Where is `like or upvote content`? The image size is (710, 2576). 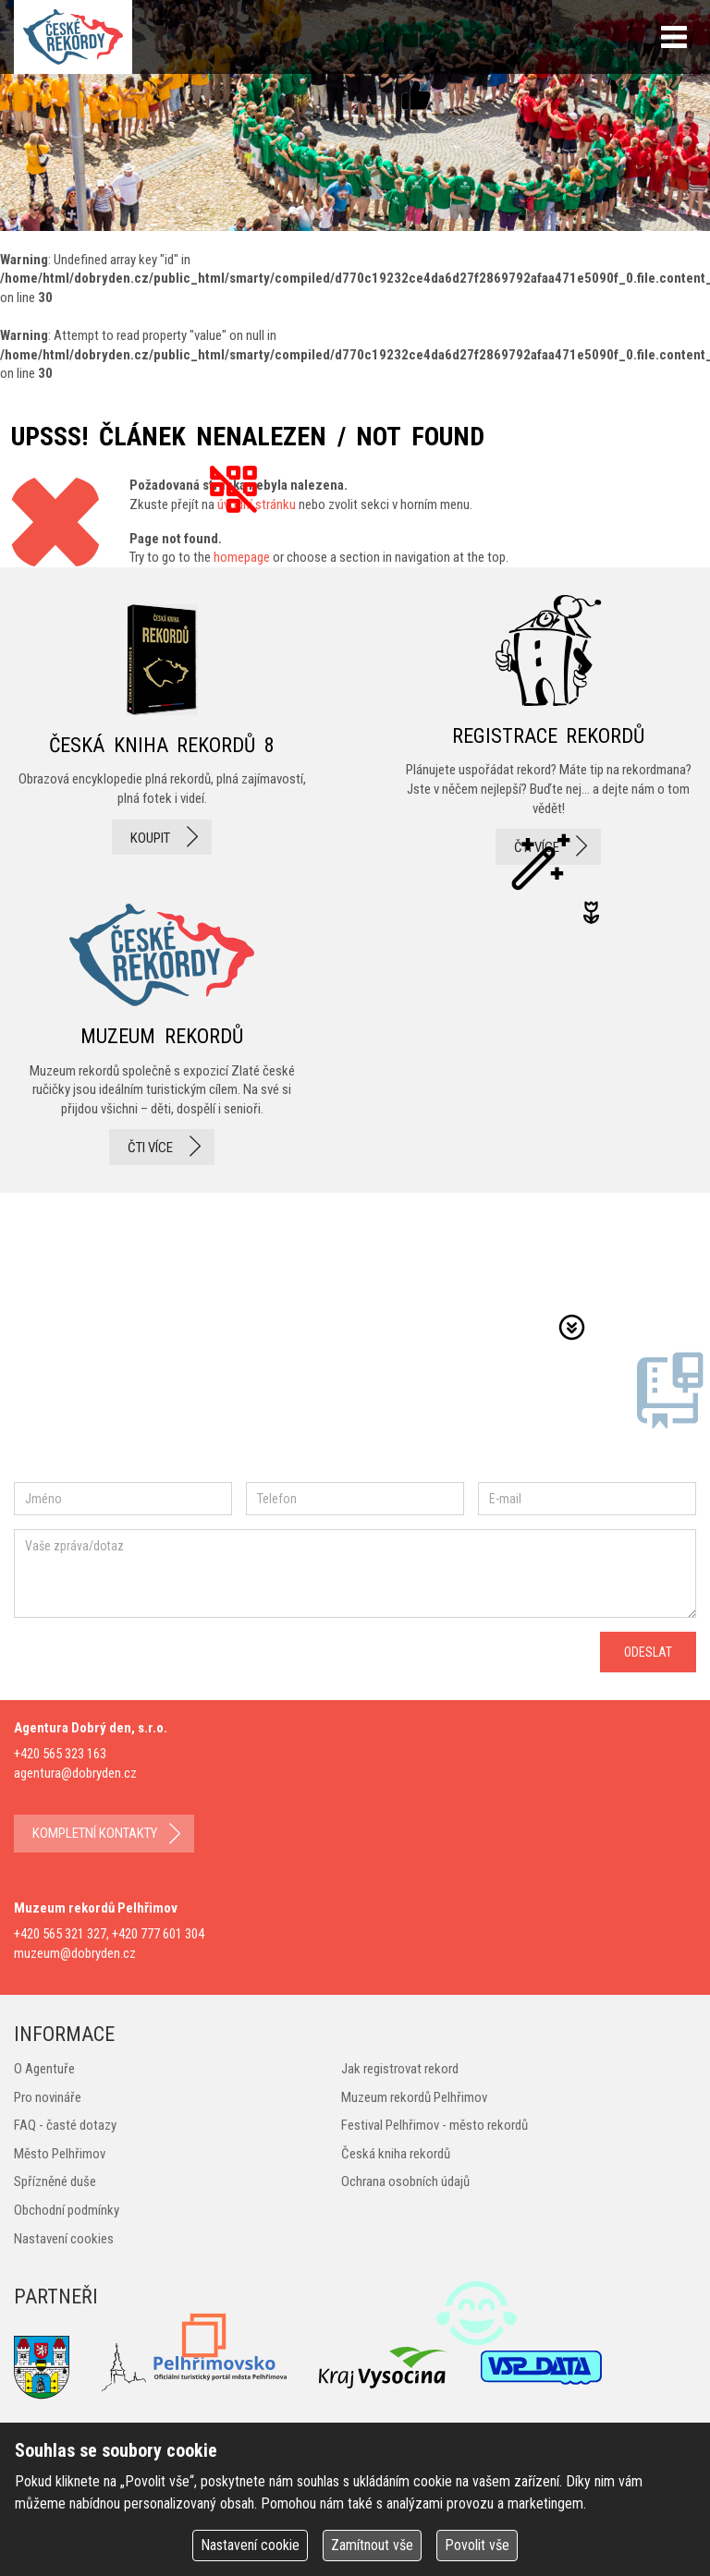
like or upvote content is located at coordinates (416, 95).